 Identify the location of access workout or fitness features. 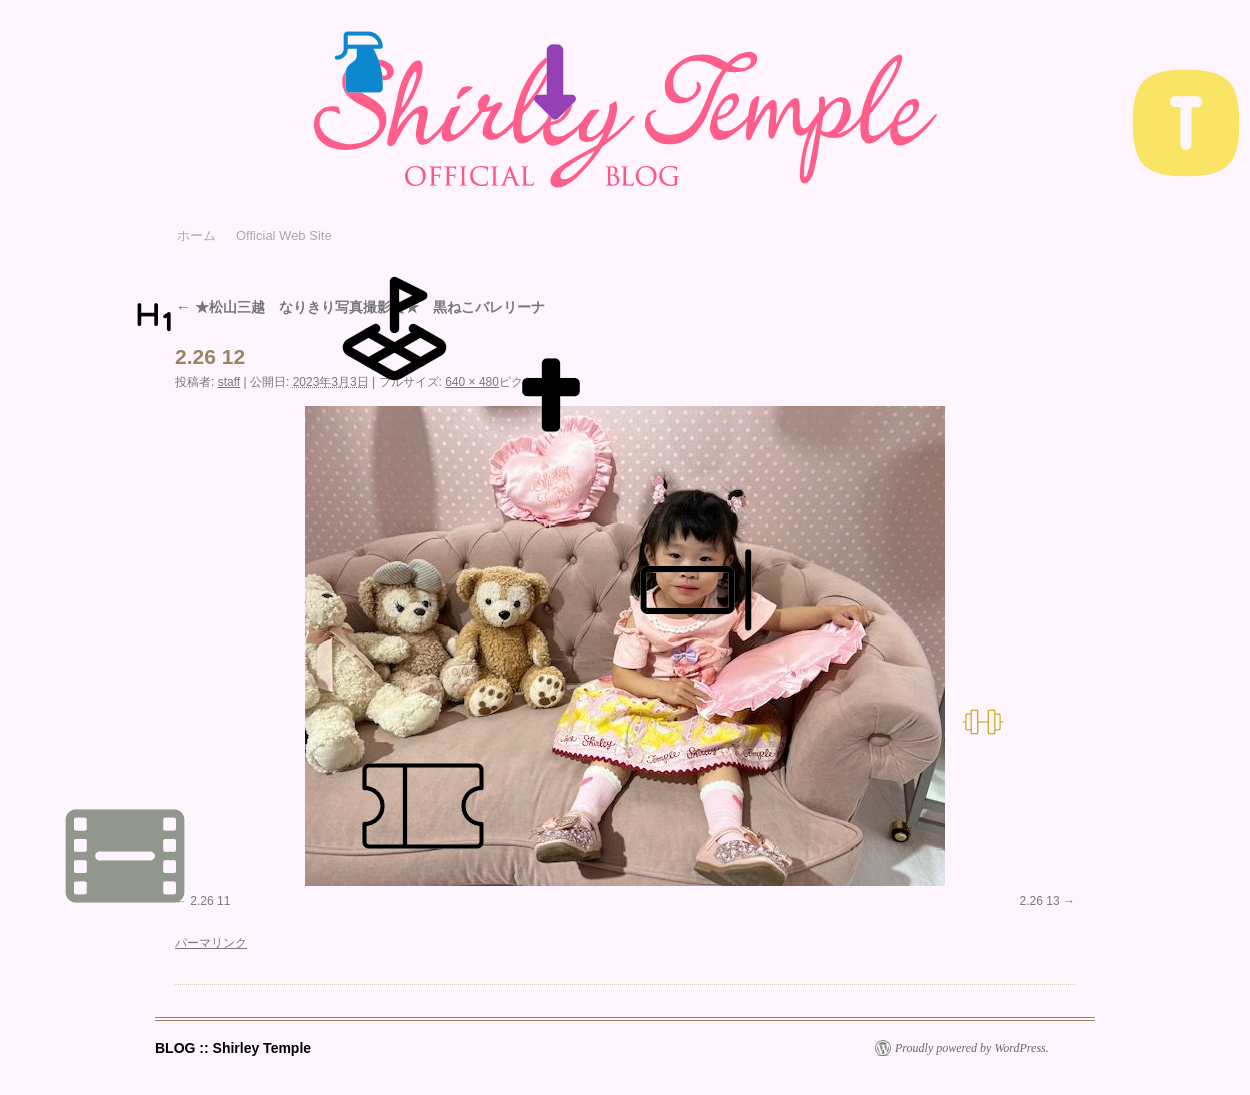
(983, 722).